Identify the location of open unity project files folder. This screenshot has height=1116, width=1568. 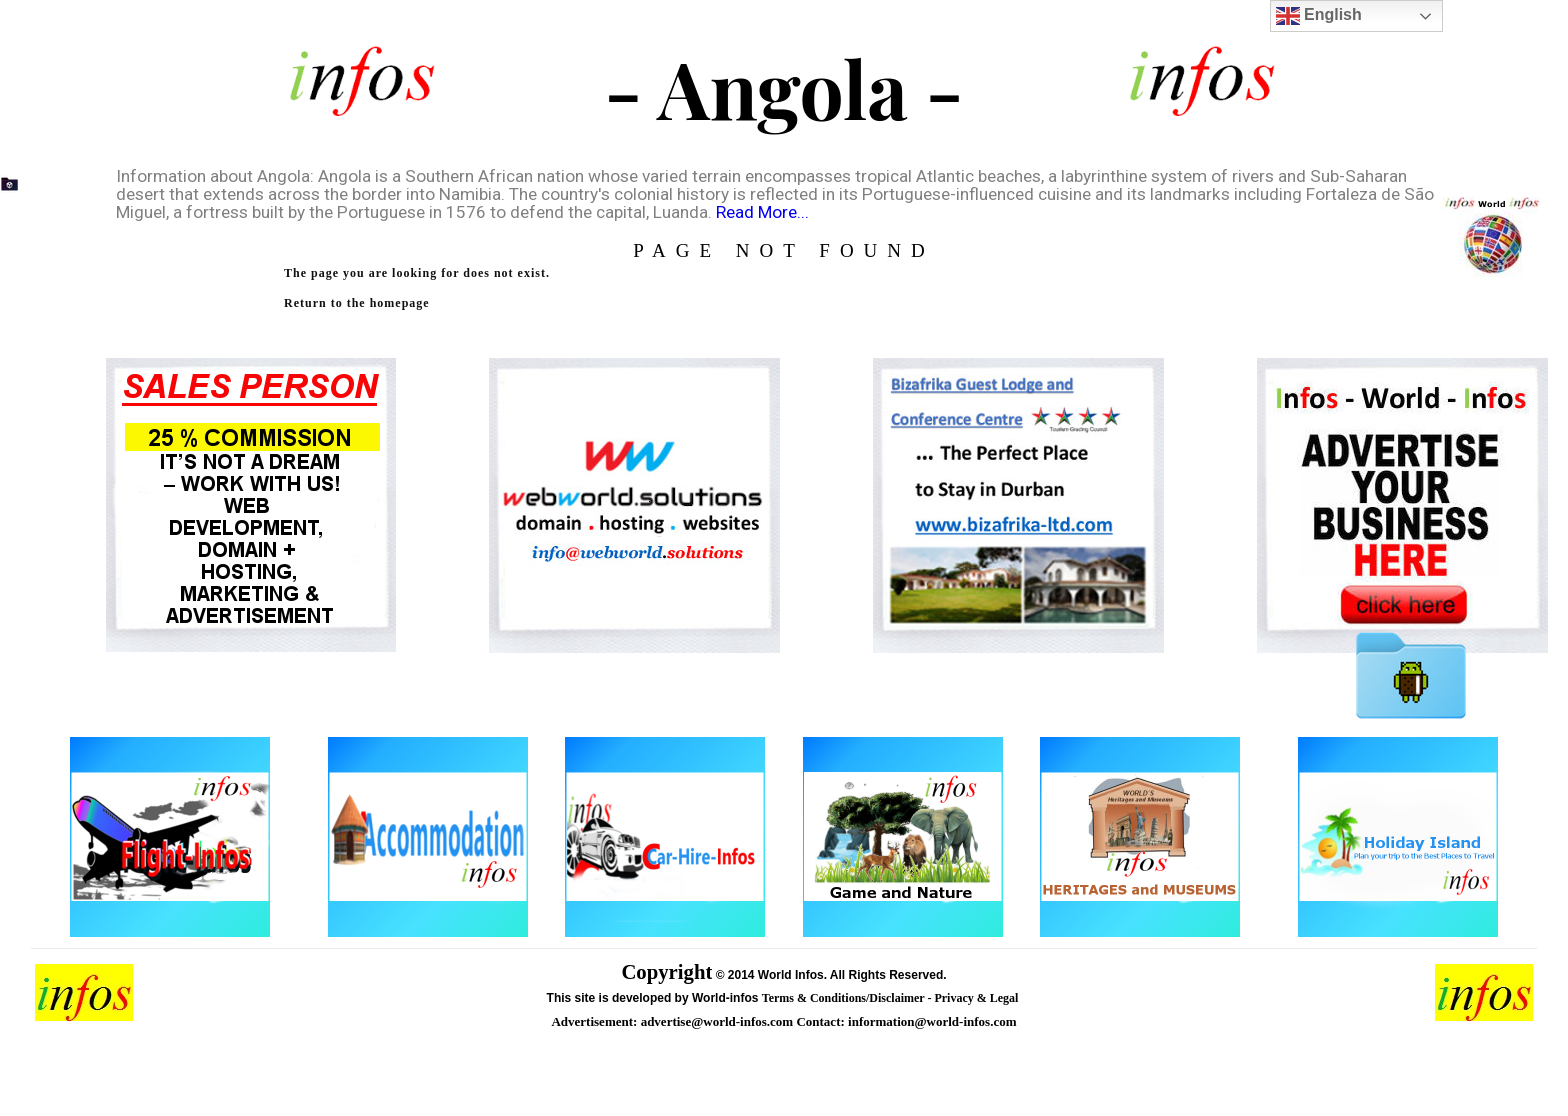
(9, 184).